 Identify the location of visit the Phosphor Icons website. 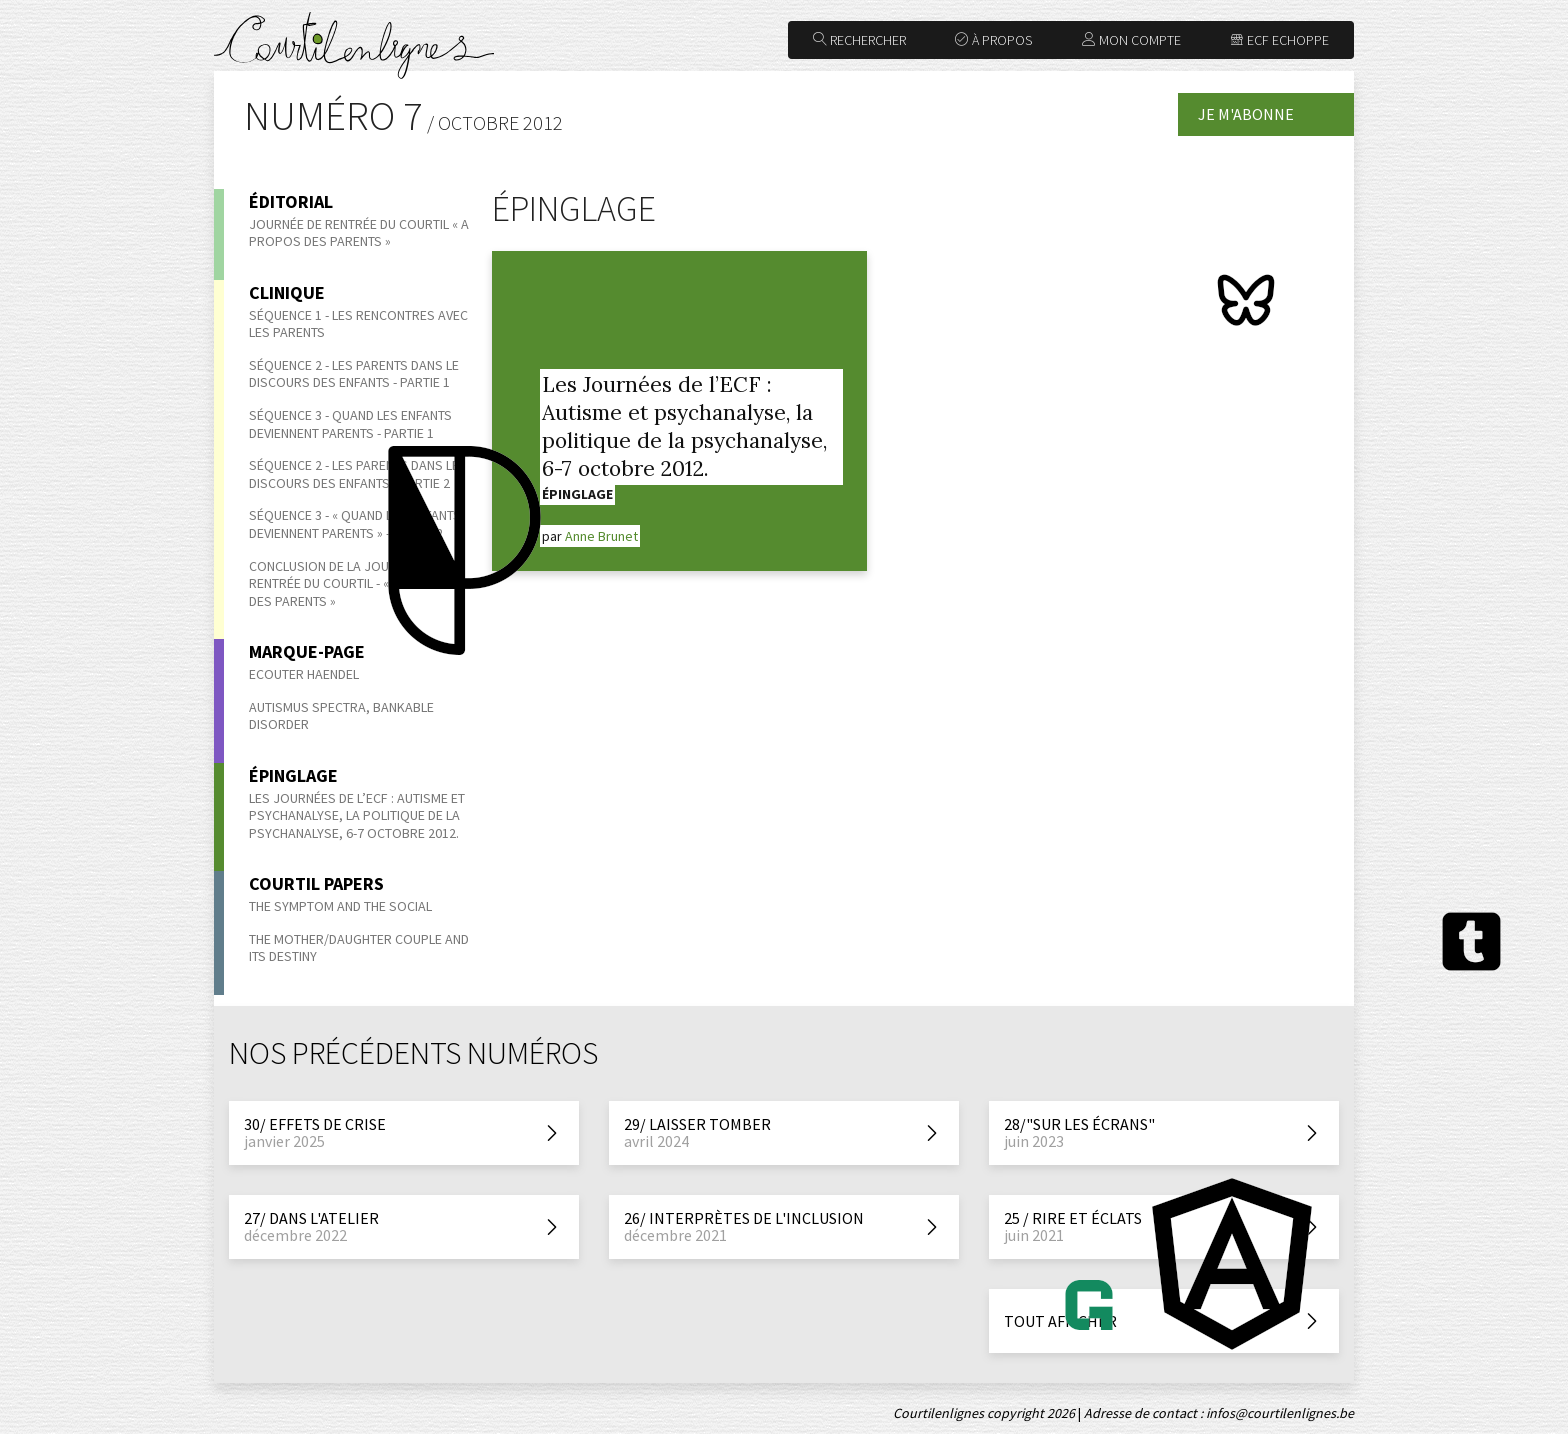
(464, 550).